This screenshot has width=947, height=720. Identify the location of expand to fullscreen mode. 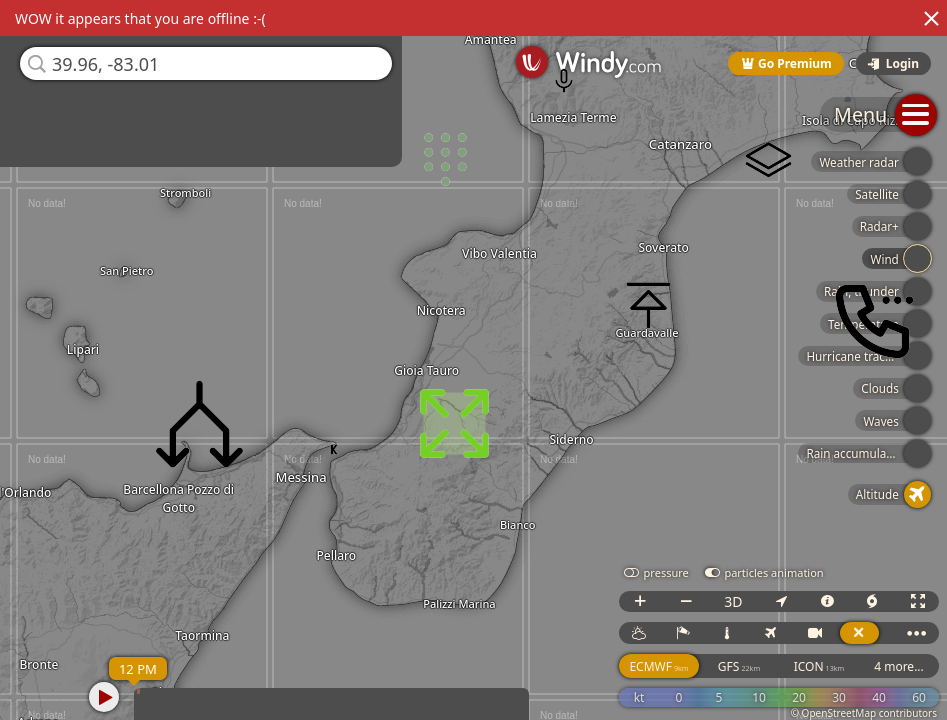
(454, 423).